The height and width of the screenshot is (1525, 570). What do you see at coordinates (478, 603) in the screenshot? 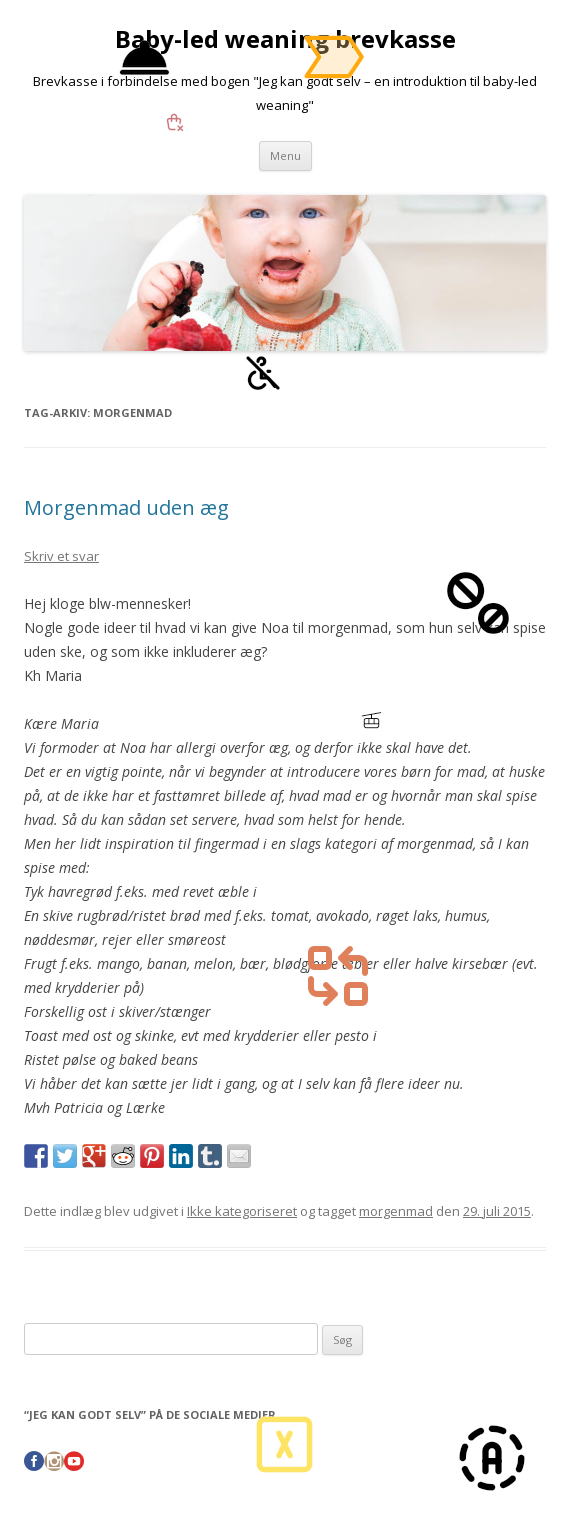
I see `access medication tracking or reminders` at bounding box center [478, 603].